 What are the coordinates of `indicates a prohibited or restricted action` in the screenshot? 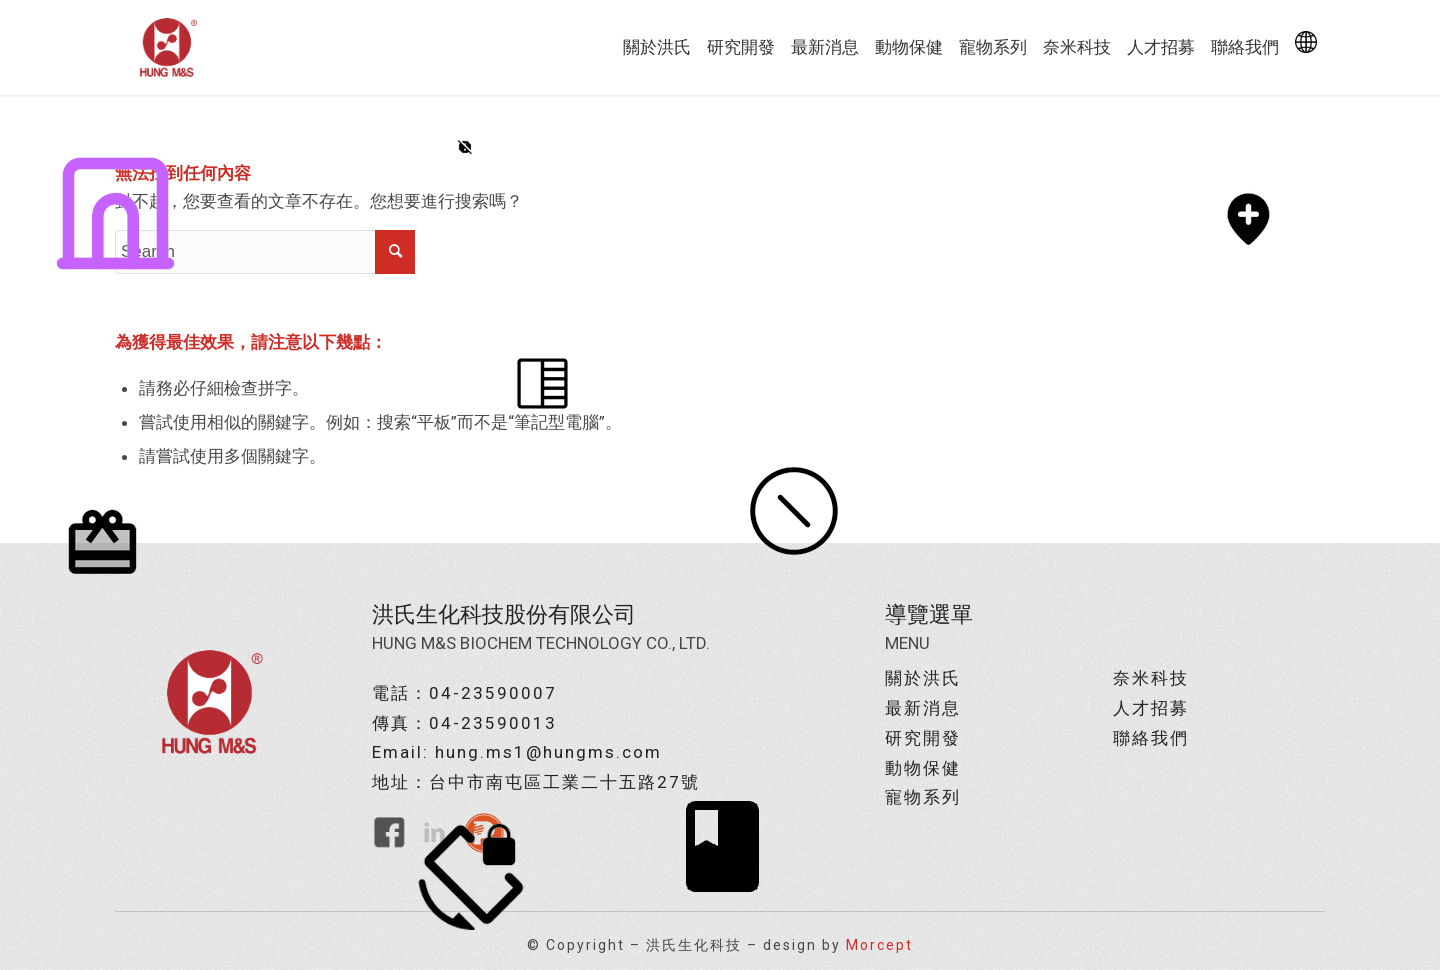 It's located at (794, 511).